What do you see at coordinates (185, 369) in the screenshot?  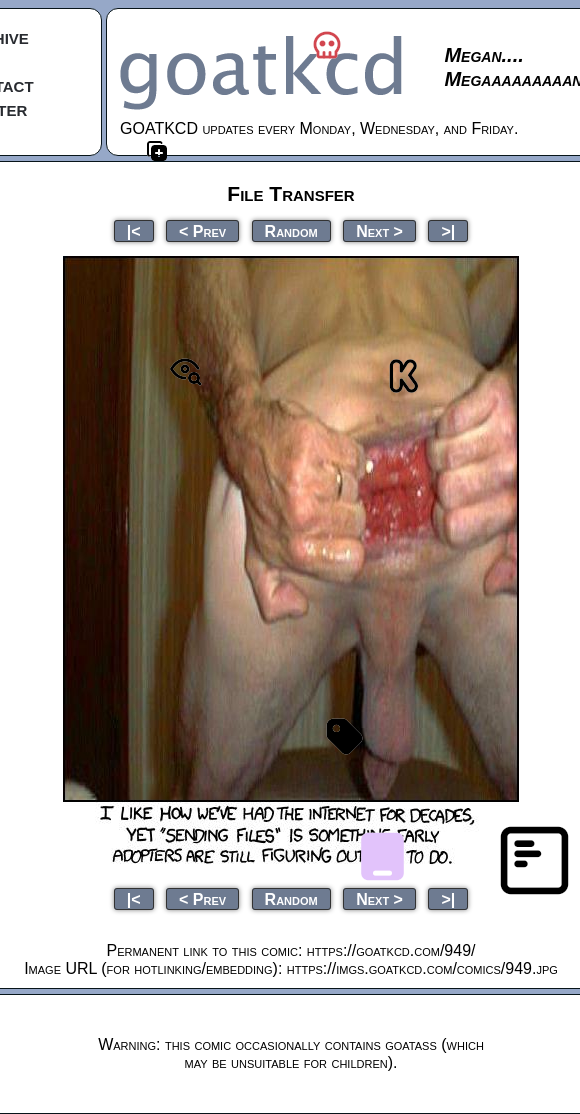 I see `search through viewed or watched items` at bounding box center [185, 369].